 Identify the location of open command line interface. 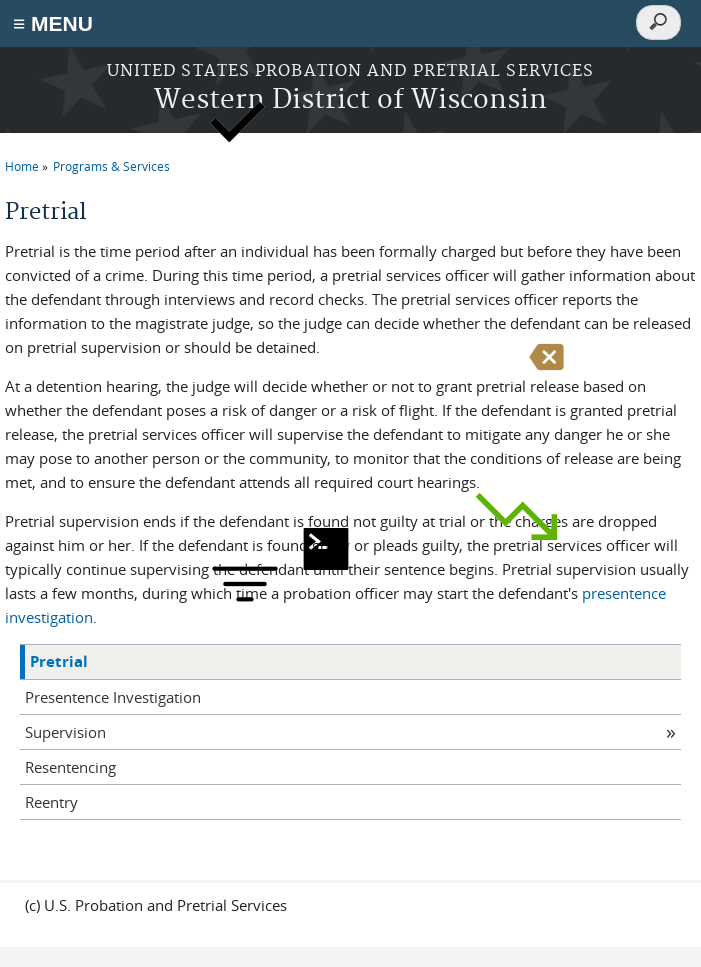
(326, 549).